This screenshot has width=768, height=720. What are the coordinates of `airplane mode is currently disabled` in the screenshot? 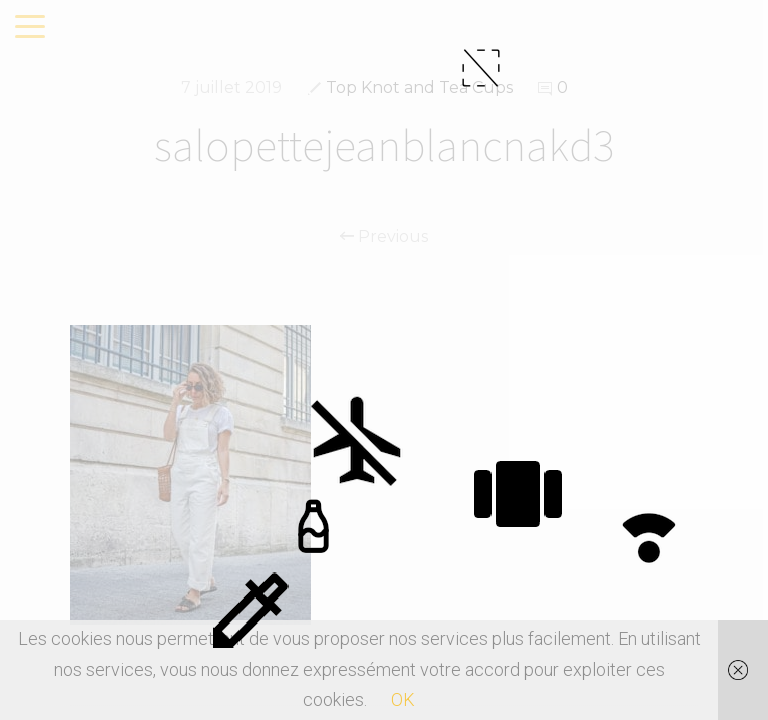 It's located at (357, 440).